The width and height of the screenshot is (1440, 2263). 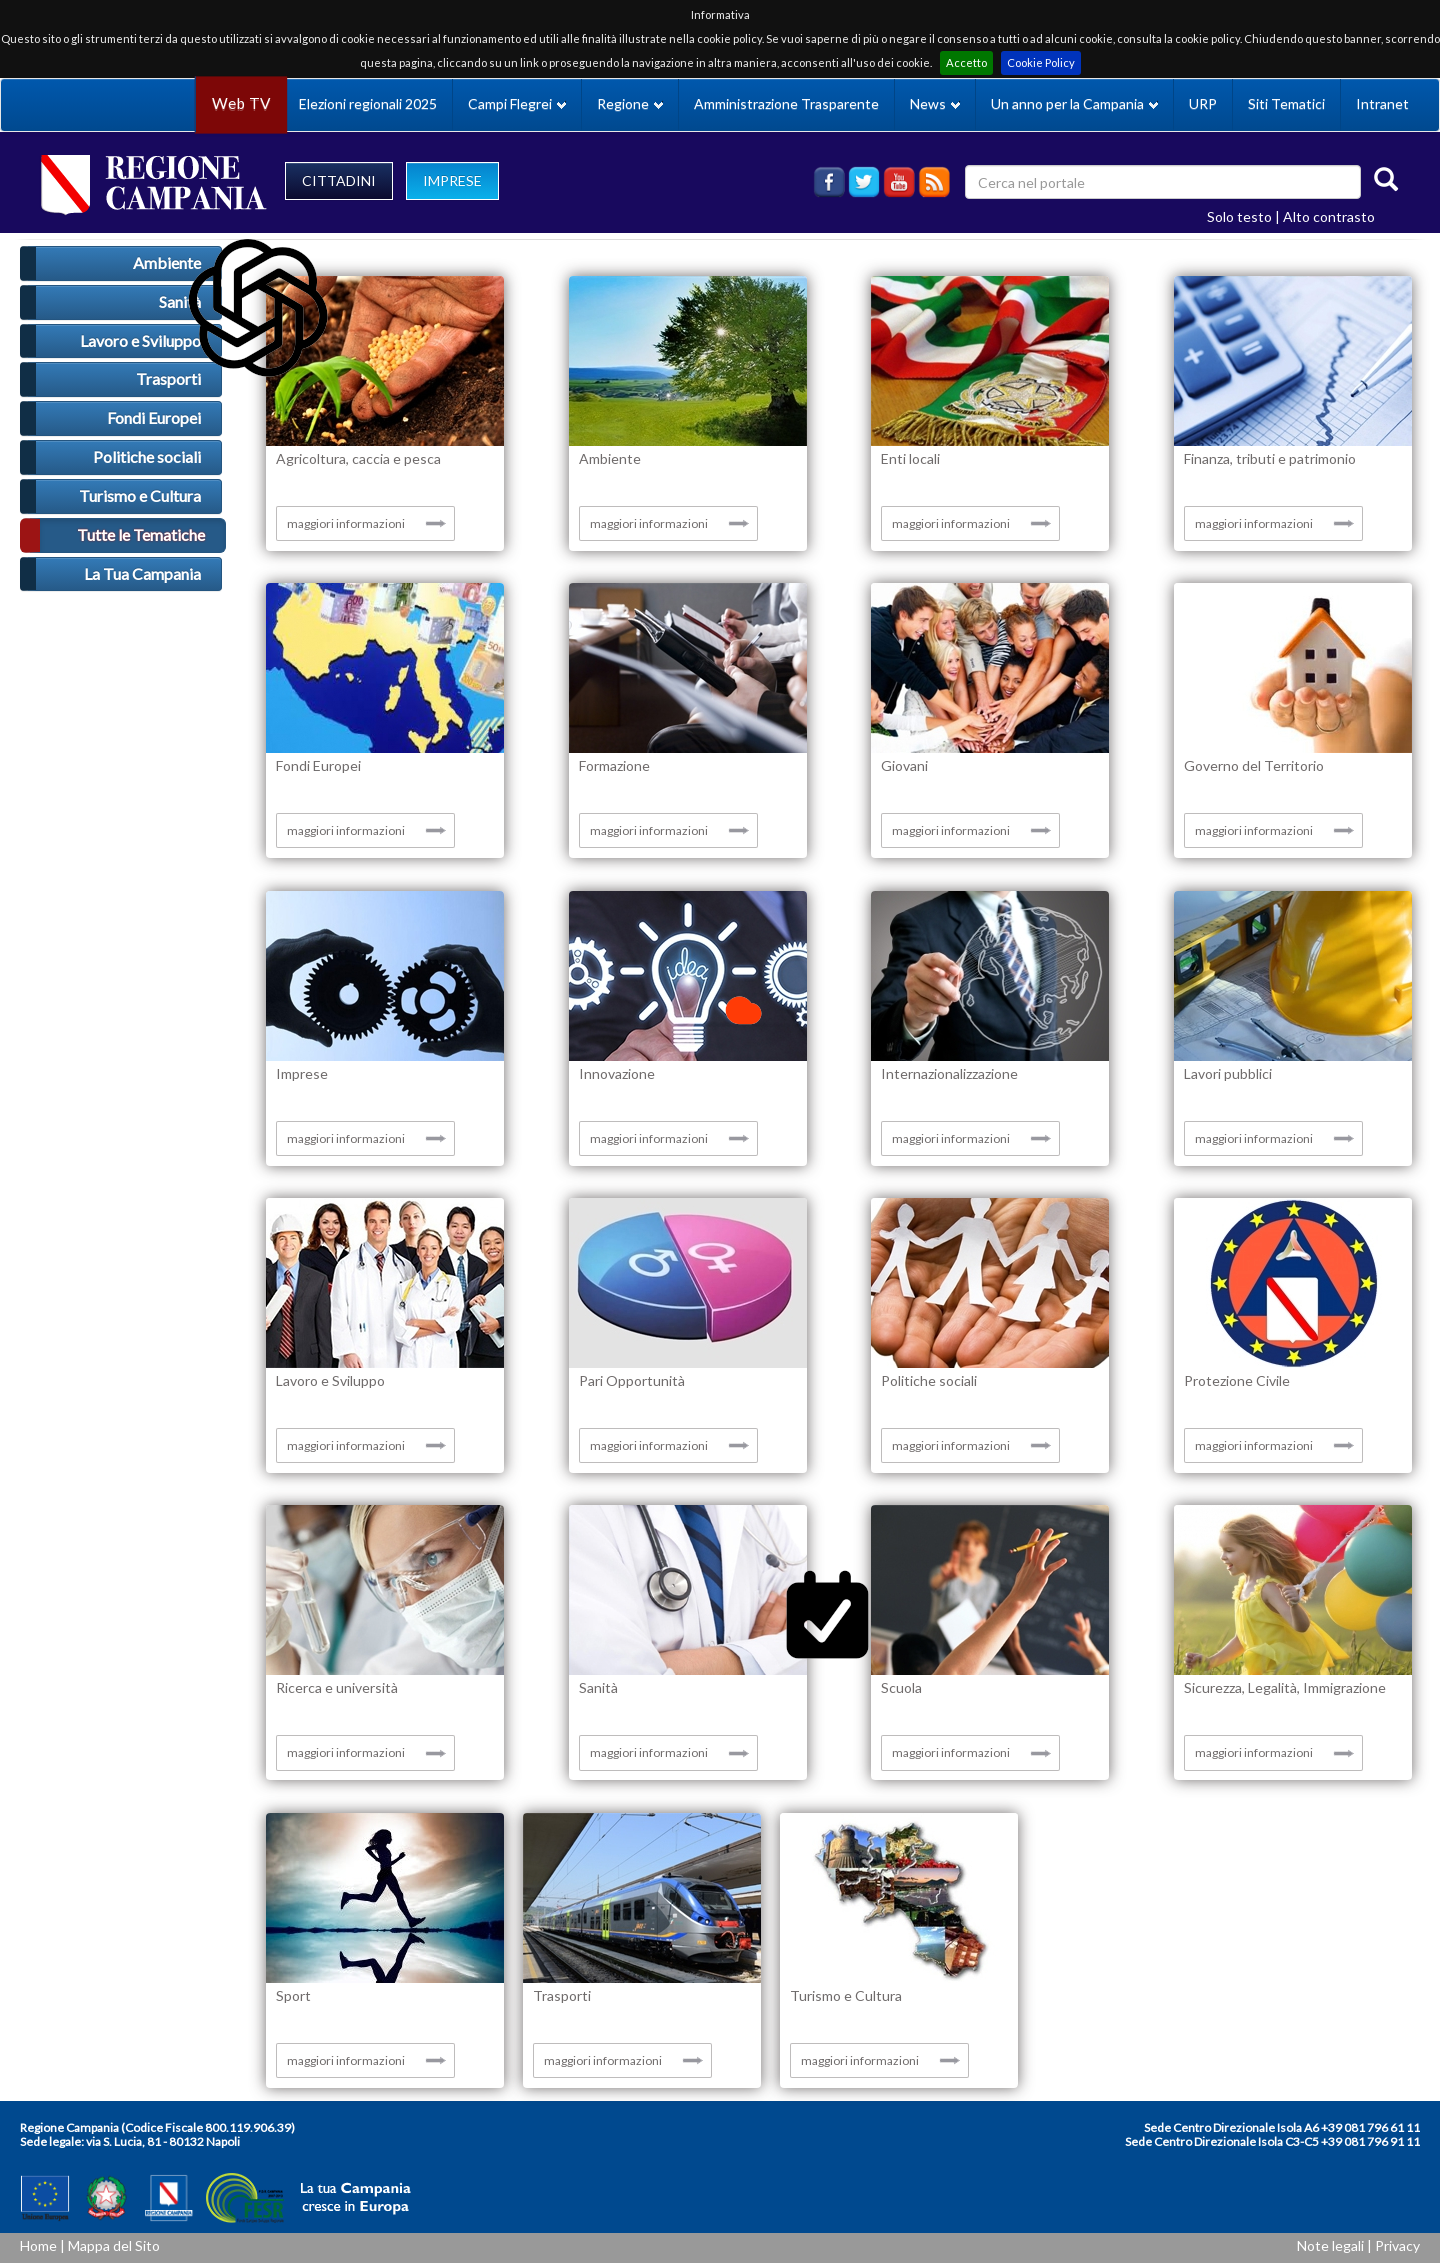 What do you see at coordinates (258, 308) in the screenshot?
I see `OpenAI logo` at bounding box center [258, 308].